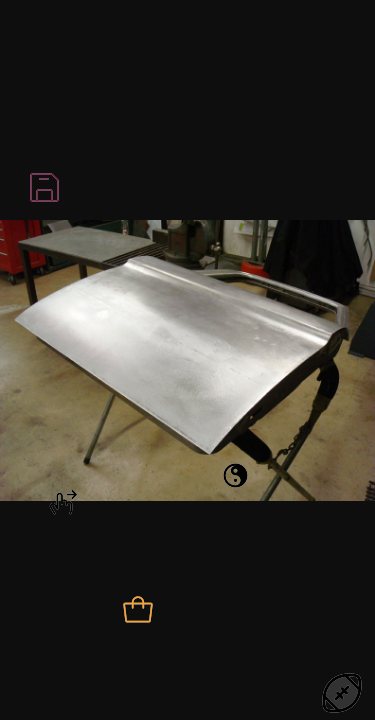 This screenshot has height=720, width=375. I want to click on toggle balance or harmony mode, so click(235, 475).